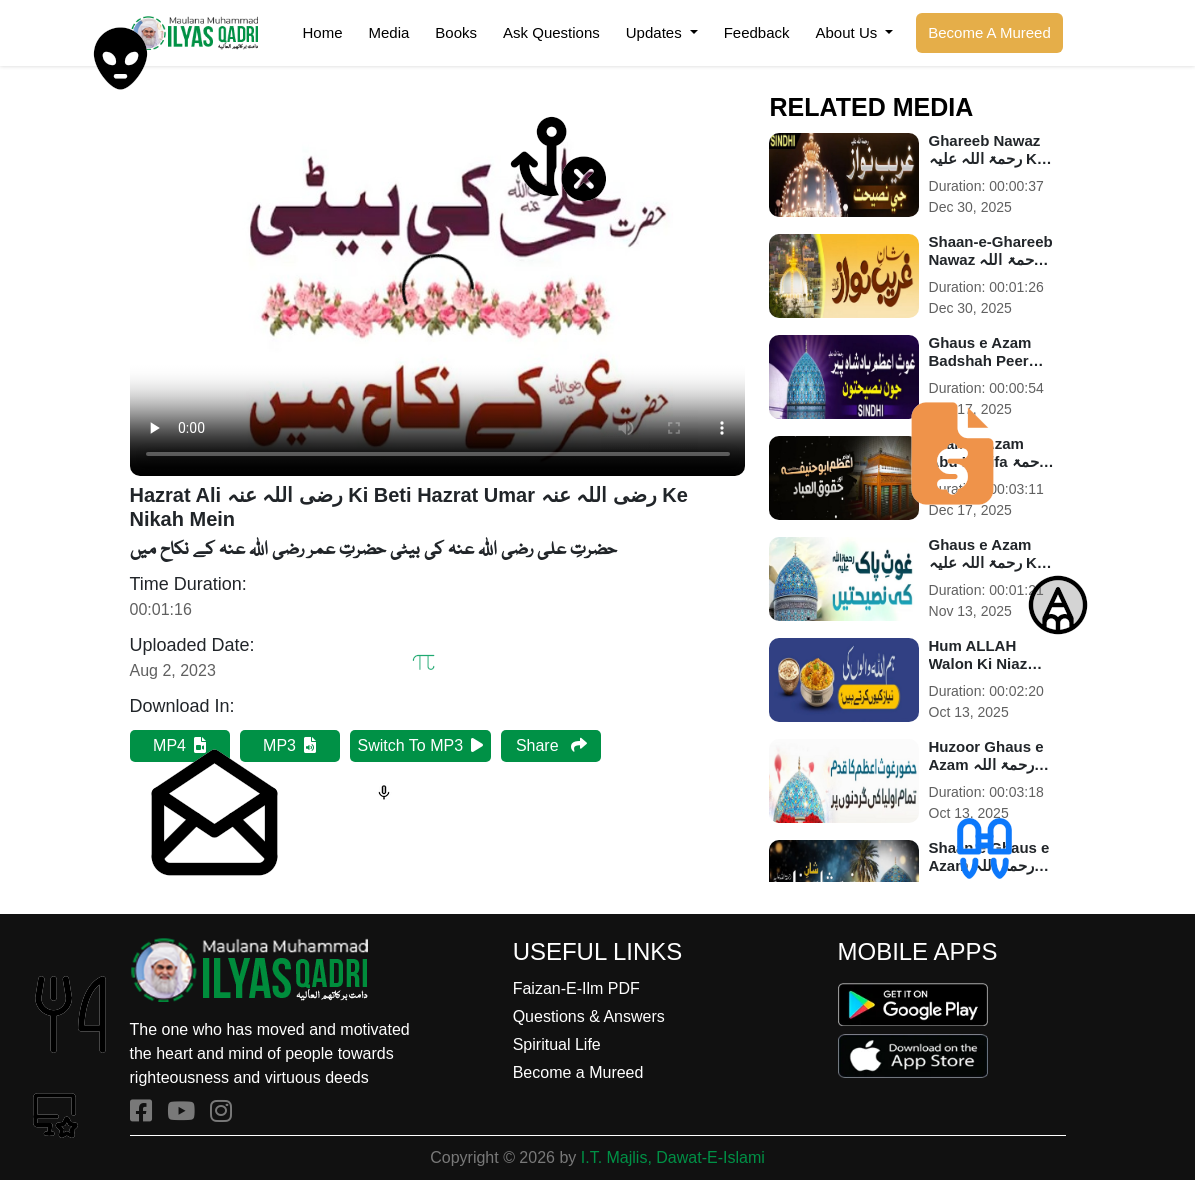 This screenshot has height=1180, width=1195. I want to click on tap to use voice input, so click(384, 792).